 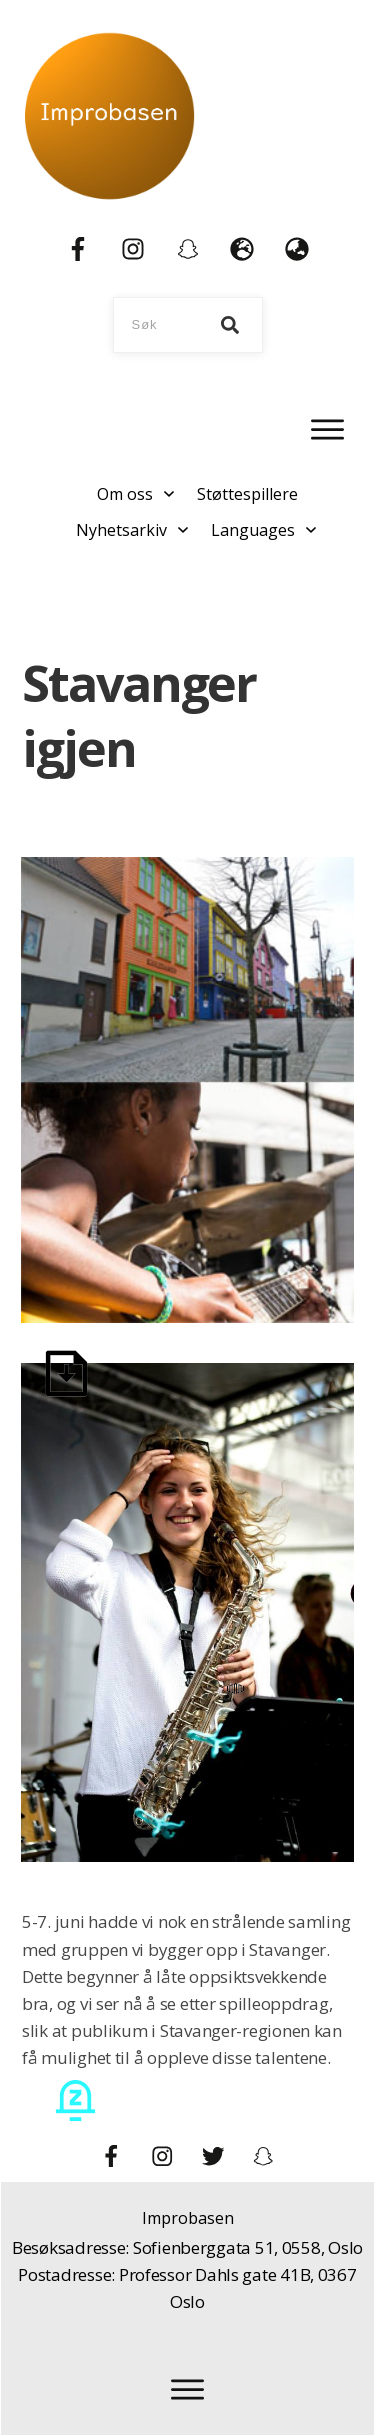 What do you see at coordinates (75, 2099) in the screenshot?
I see `snooze notifications temporarily` at bounding box center [75, 2099].